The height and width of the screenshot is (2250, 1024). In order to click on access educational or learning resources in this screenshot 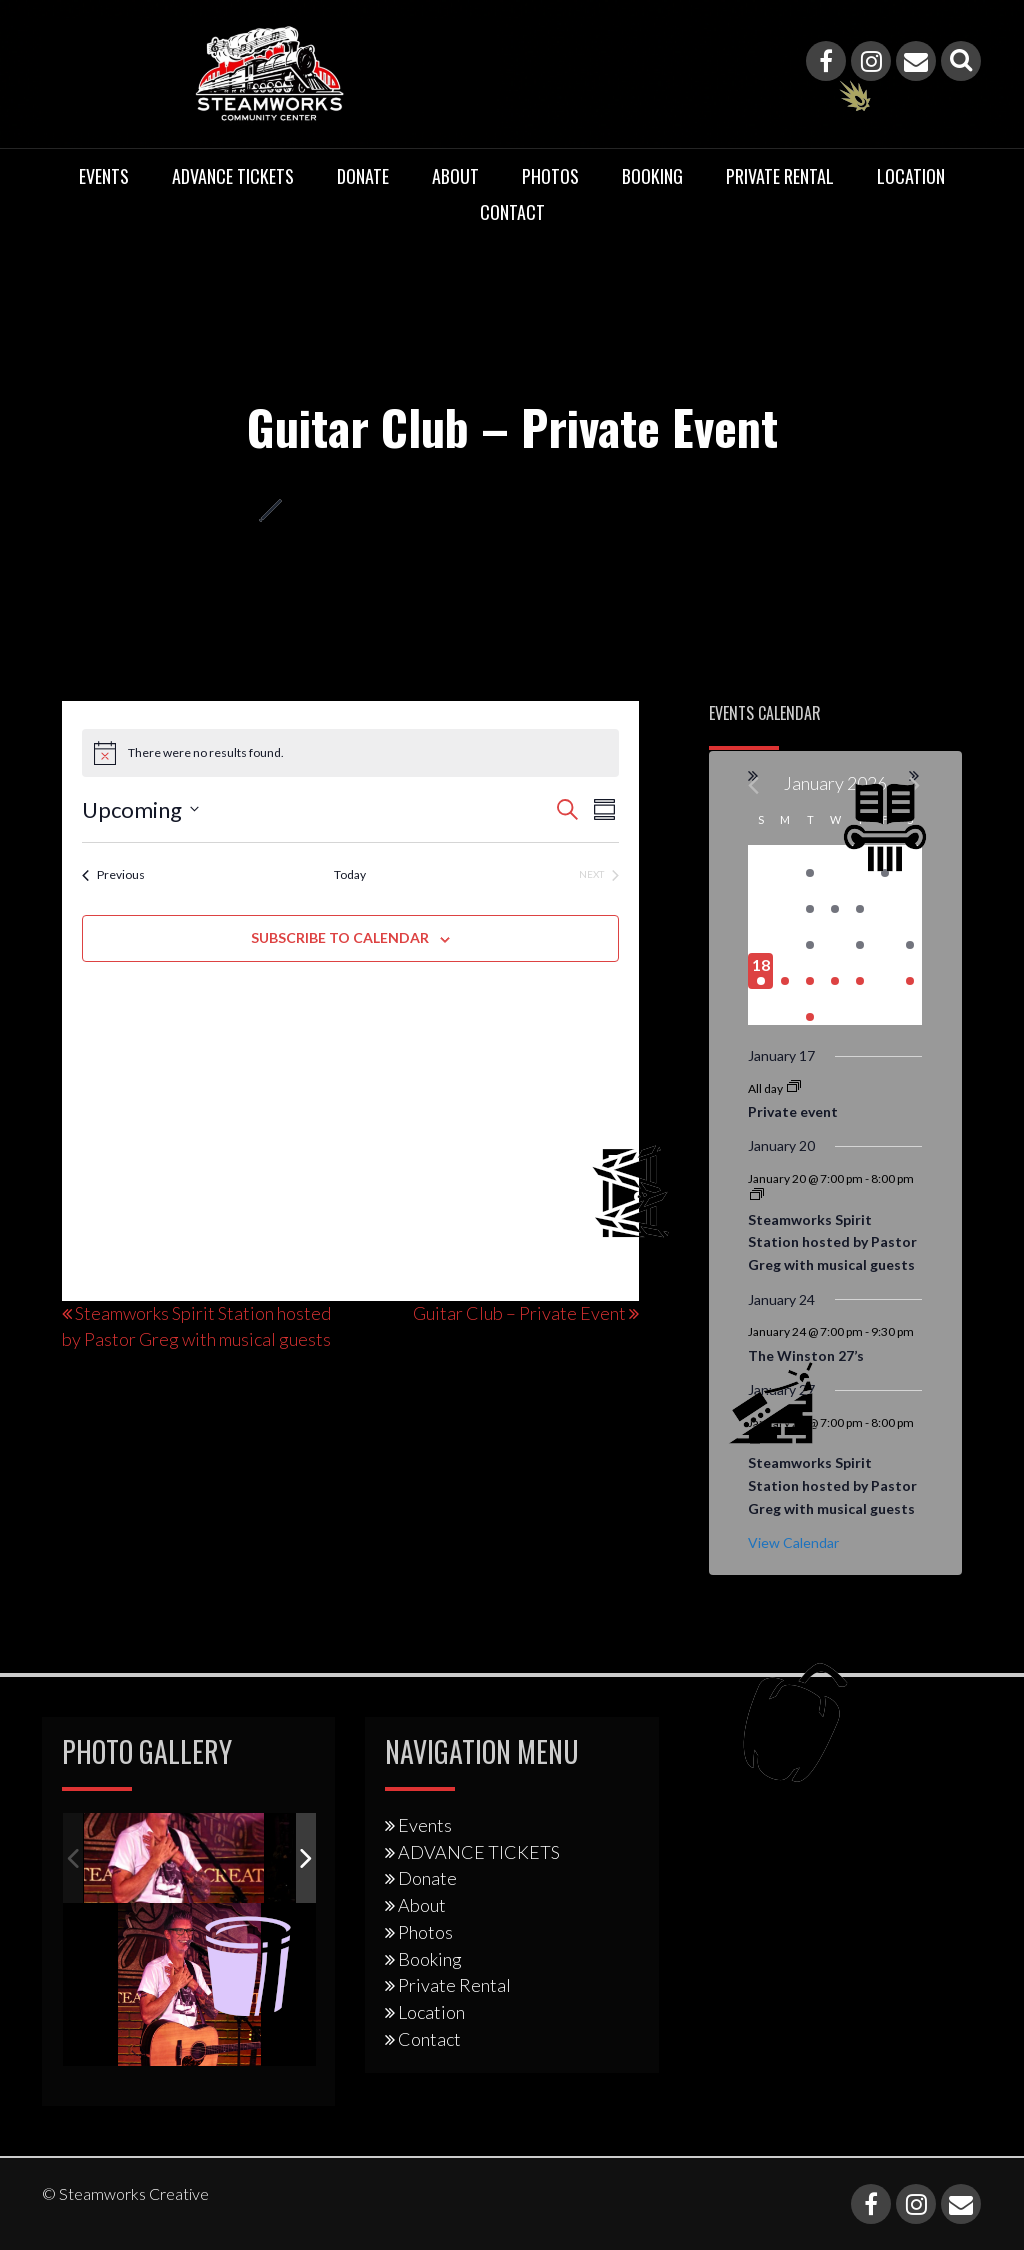, I will do `click(885, 826)`.